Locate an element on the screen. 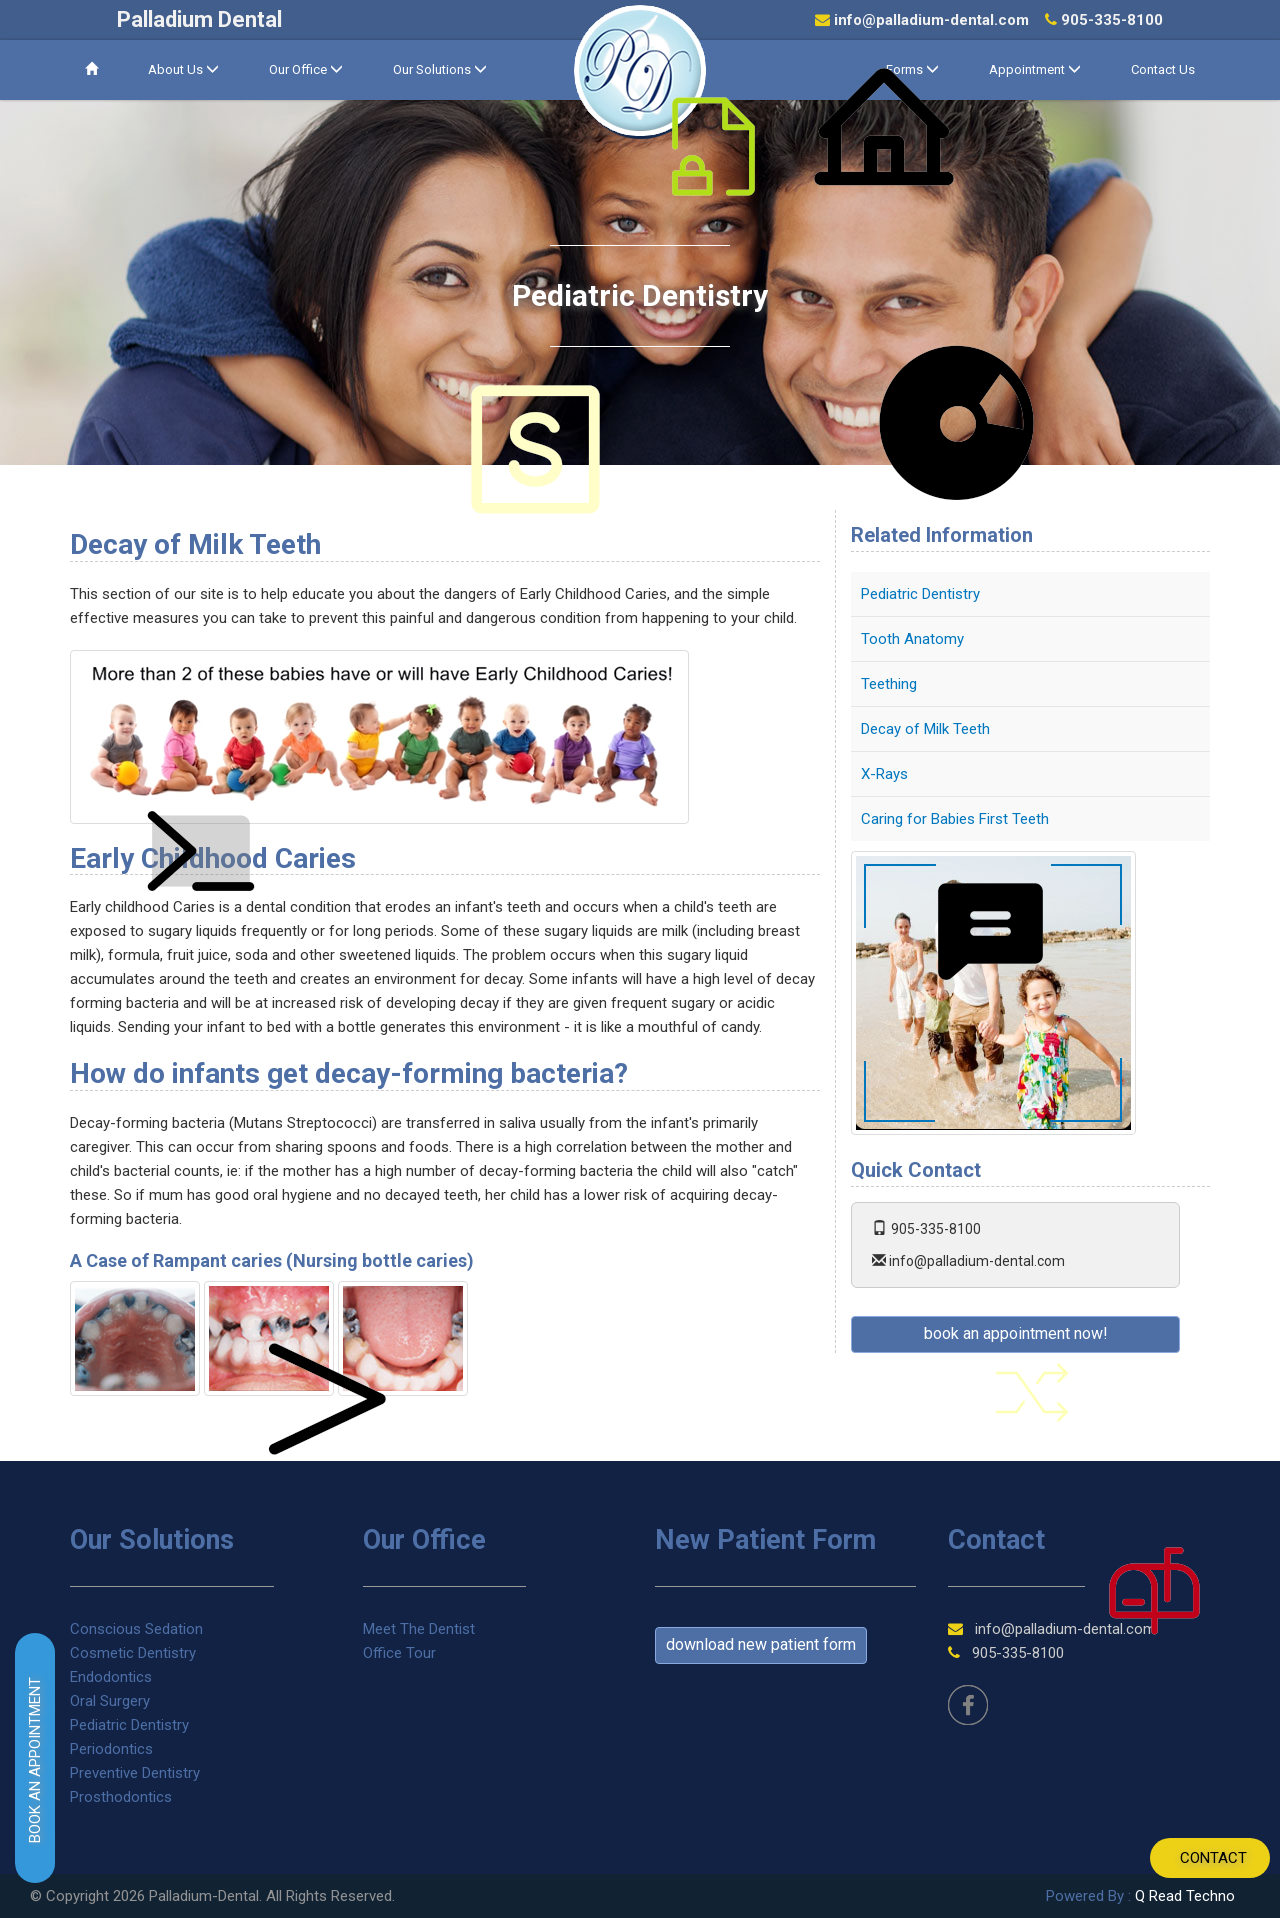 The image size is (1280, 1918). navigate to the next item or page is located at coordinates (319, 1399).